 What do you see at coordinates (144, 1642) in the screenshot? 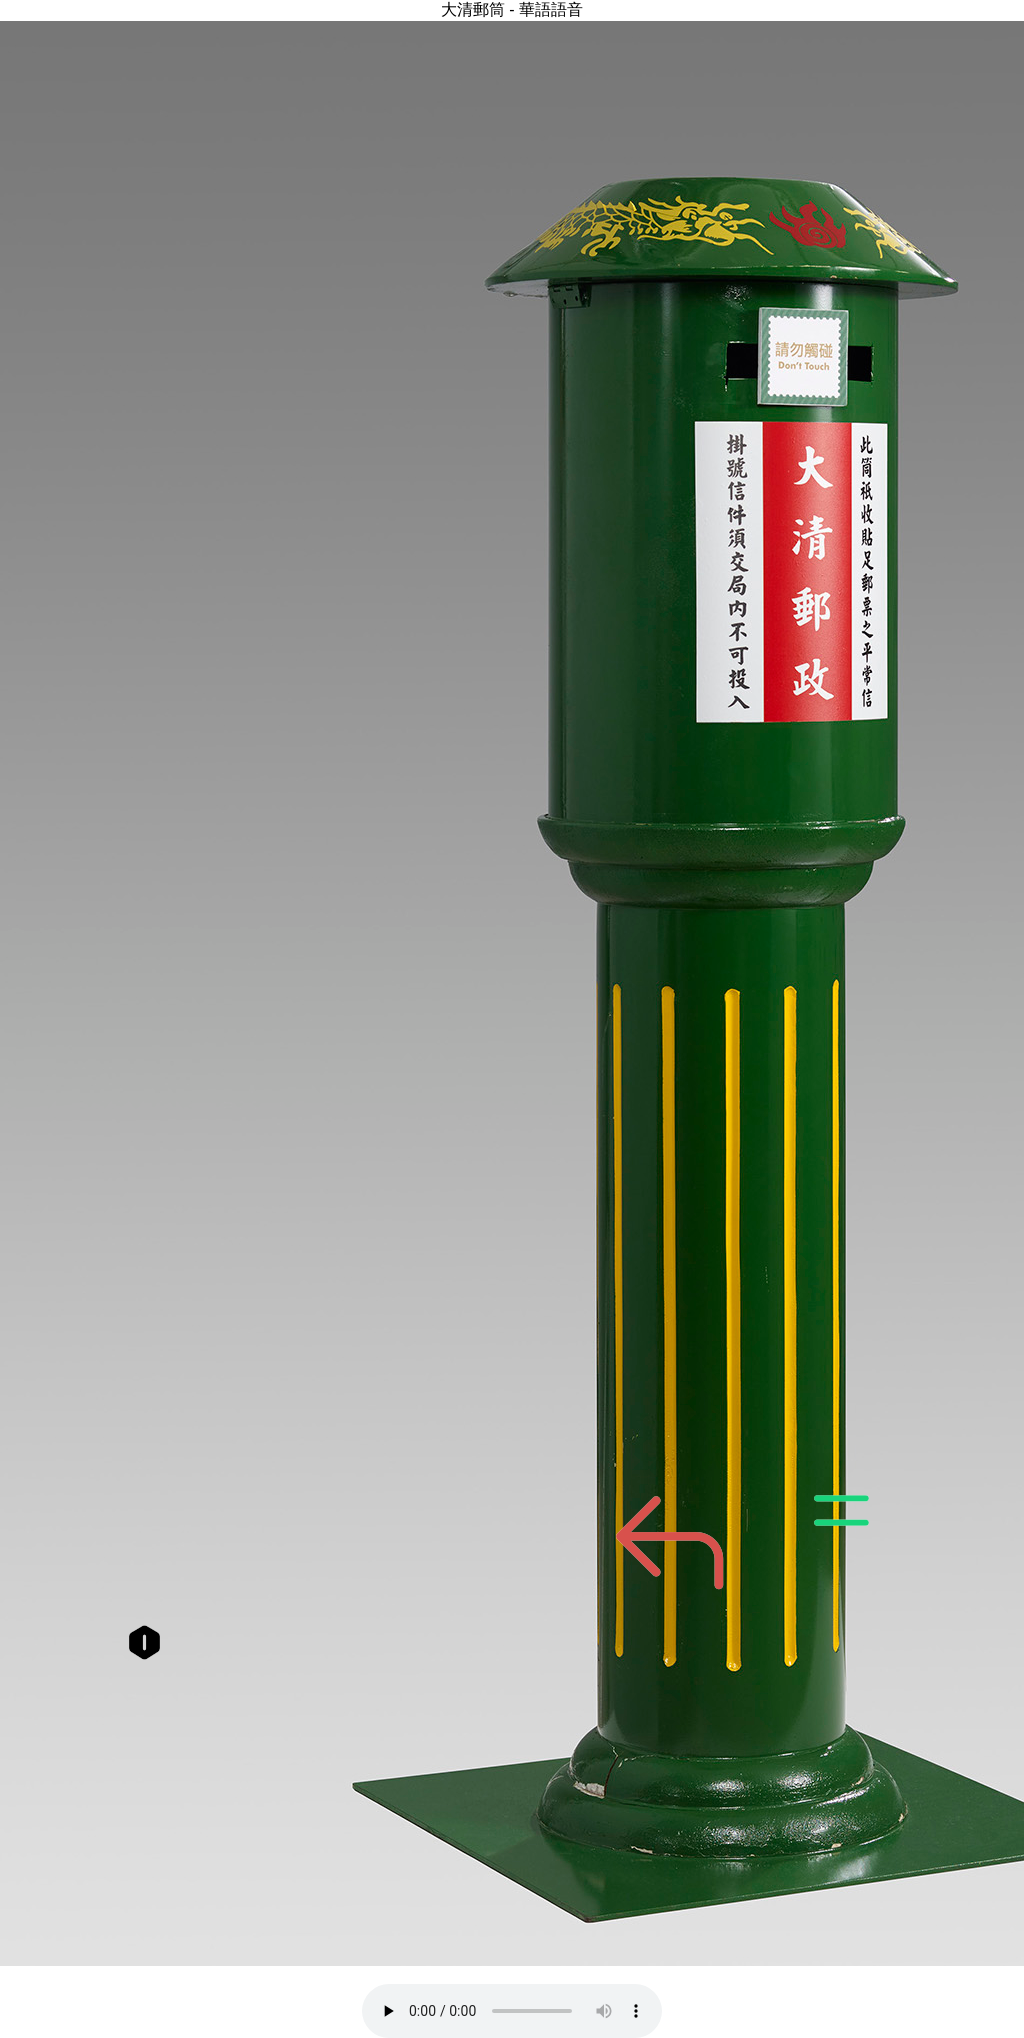
I see `view information or details` at bounding box center [144, 1642].